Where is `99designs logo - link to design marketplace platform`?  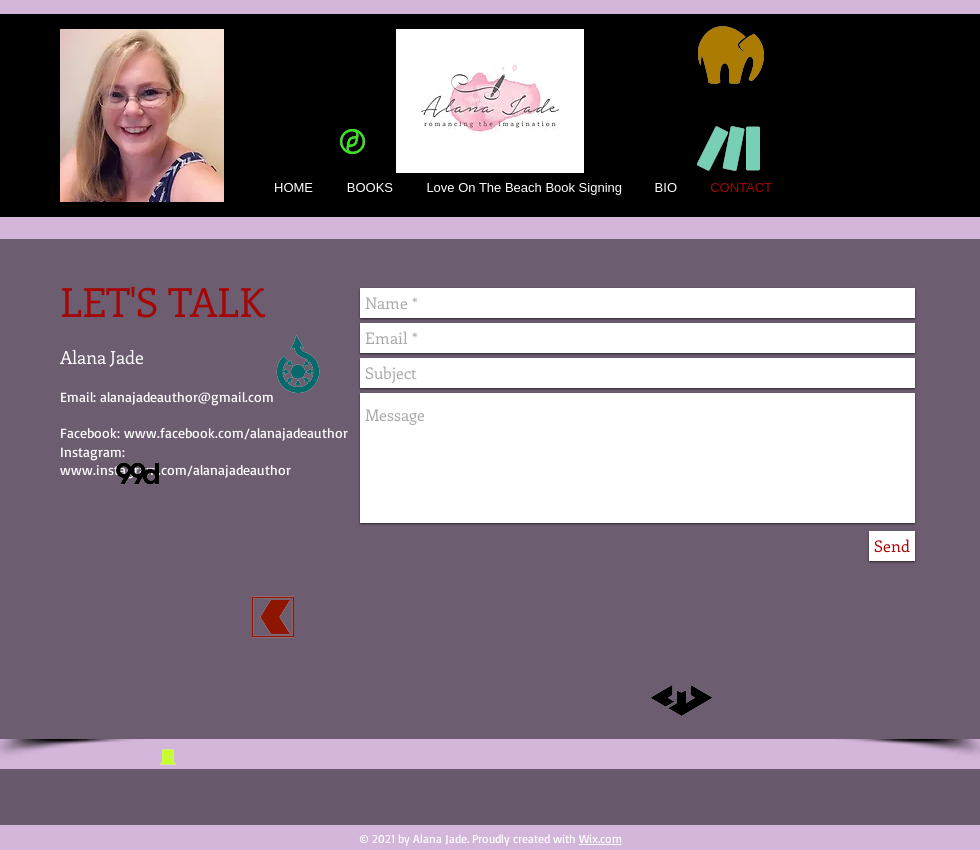 99designs logo - link to design marketplace platform is located at coordinates (137, 473).